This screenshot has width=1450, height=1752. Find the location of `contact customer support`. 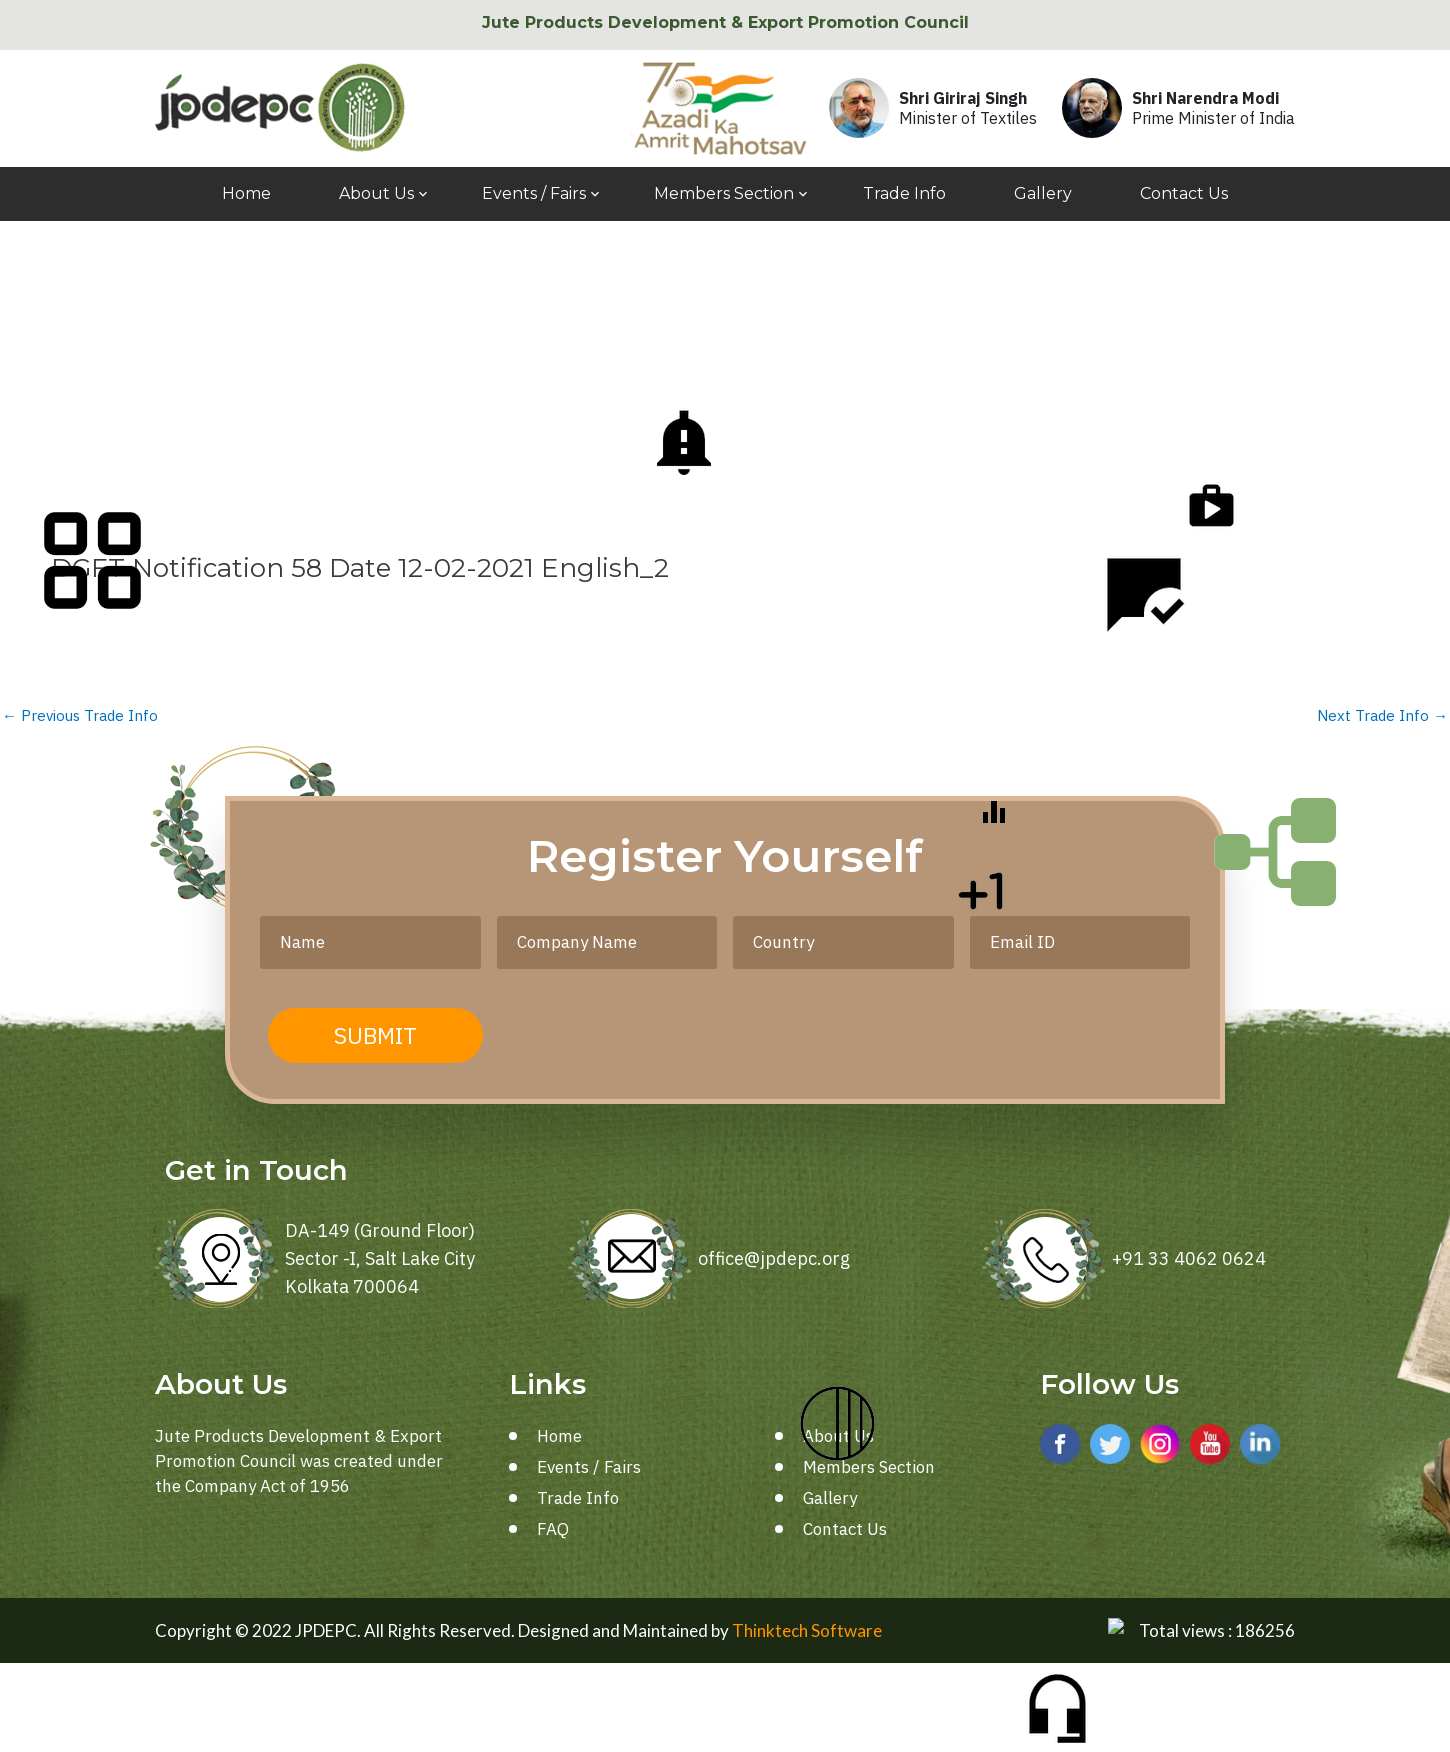

contact customer support is located at coordinates (1057, 1708).